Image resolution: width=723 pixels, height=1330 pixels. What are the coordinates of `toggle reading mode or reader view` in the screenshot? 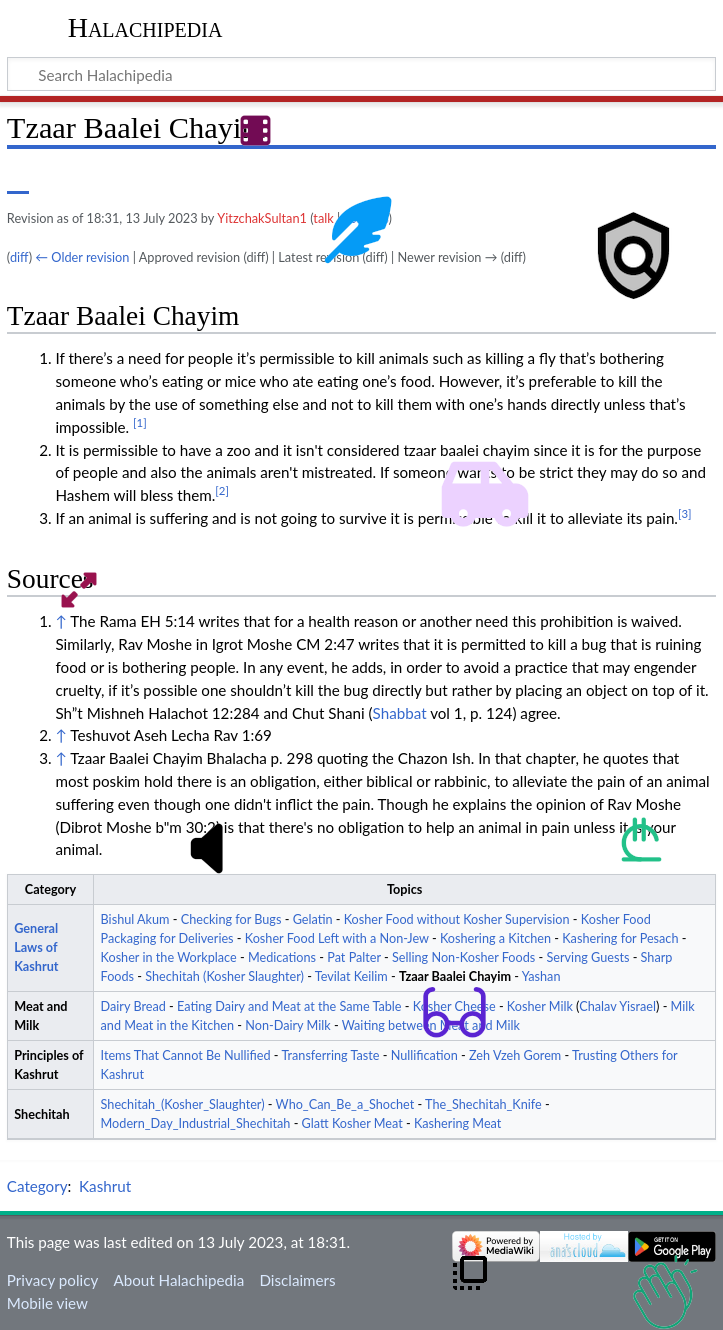 It's located at (454, 1013).